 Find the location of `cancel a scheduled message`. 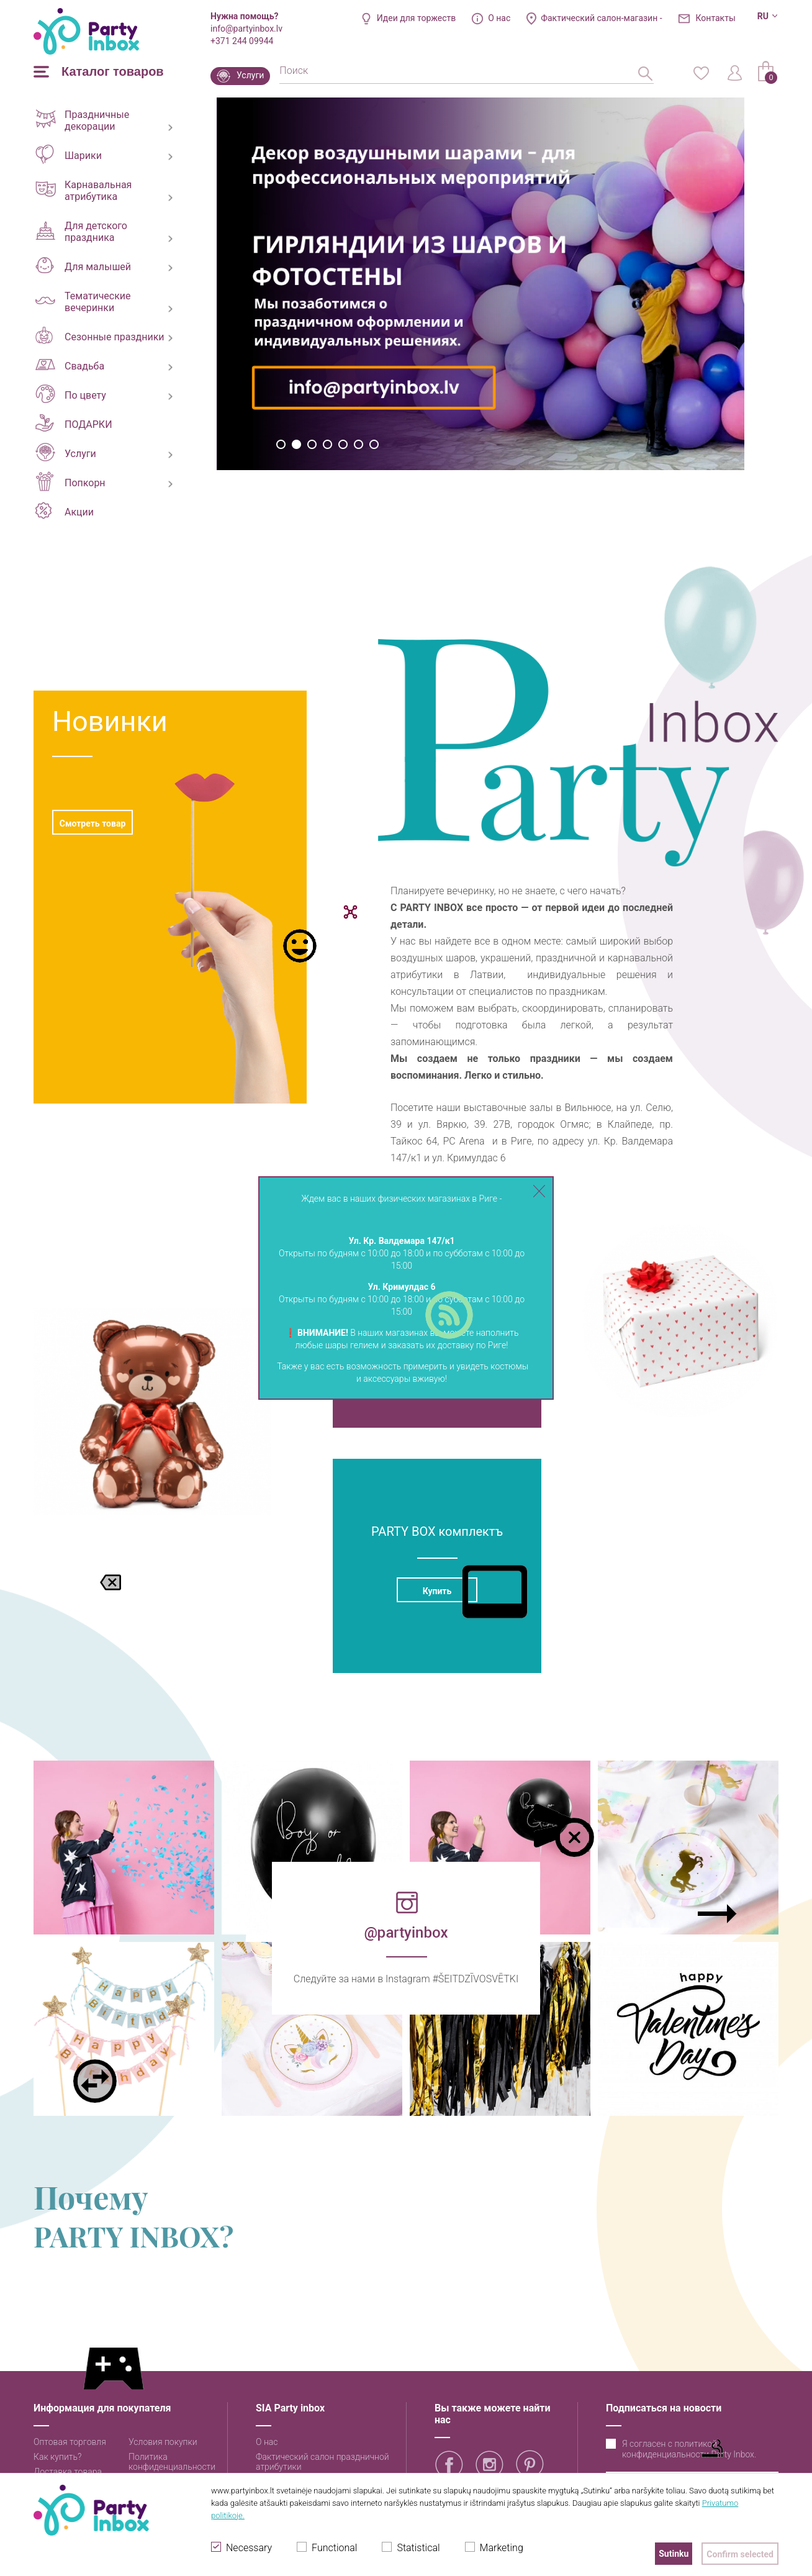

cancel a scheduled message is located at coordinates (562, 1825).